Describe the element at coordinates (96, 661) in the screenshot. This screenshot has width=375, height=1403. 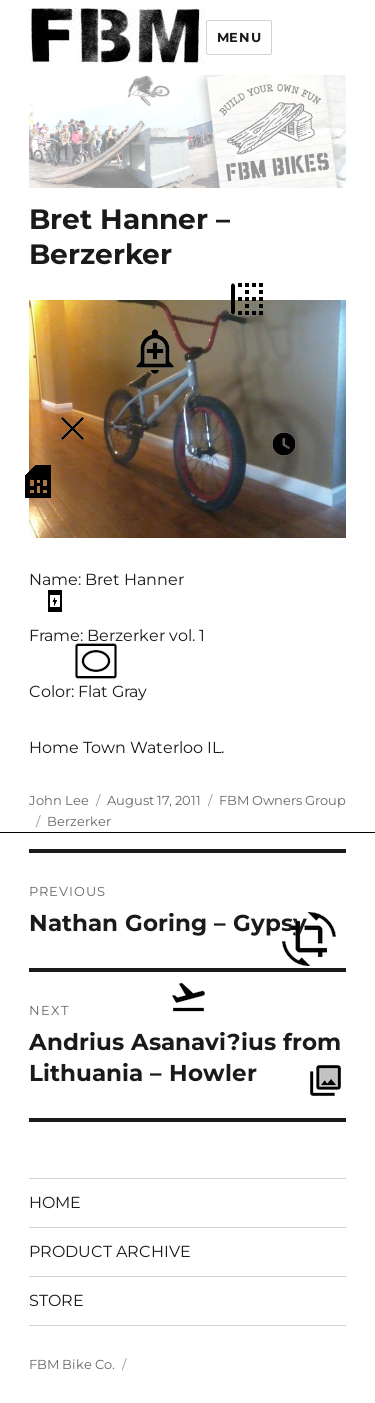
I see `apply vignette effect to photo` at that location.